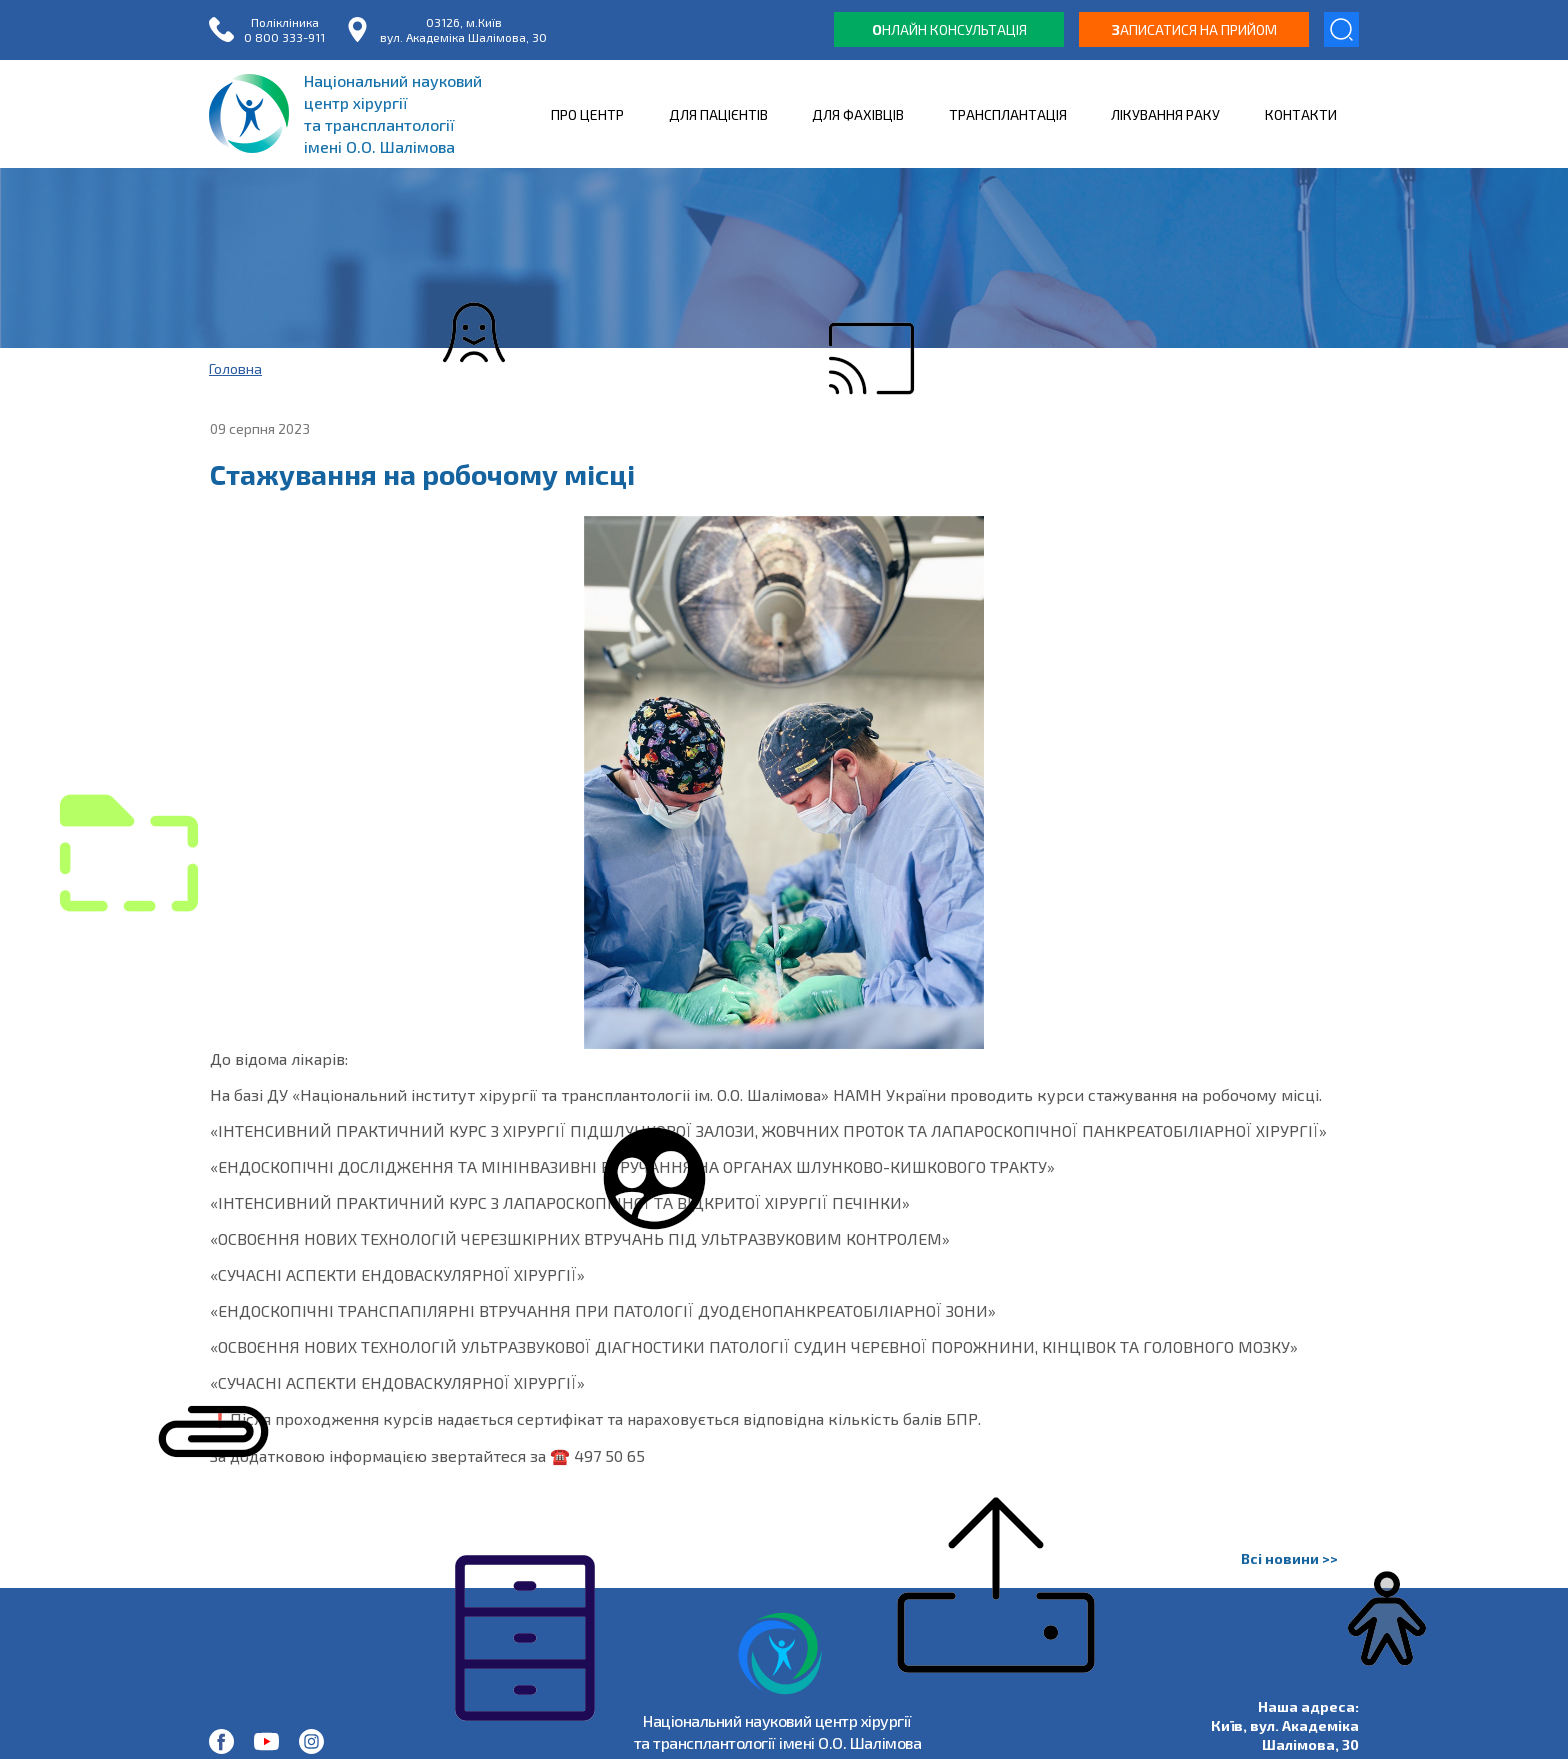  What do you see at coordinates (654, 1178) in the screenshot?
I see `view group or team members` at bounding box center [654, 1178].